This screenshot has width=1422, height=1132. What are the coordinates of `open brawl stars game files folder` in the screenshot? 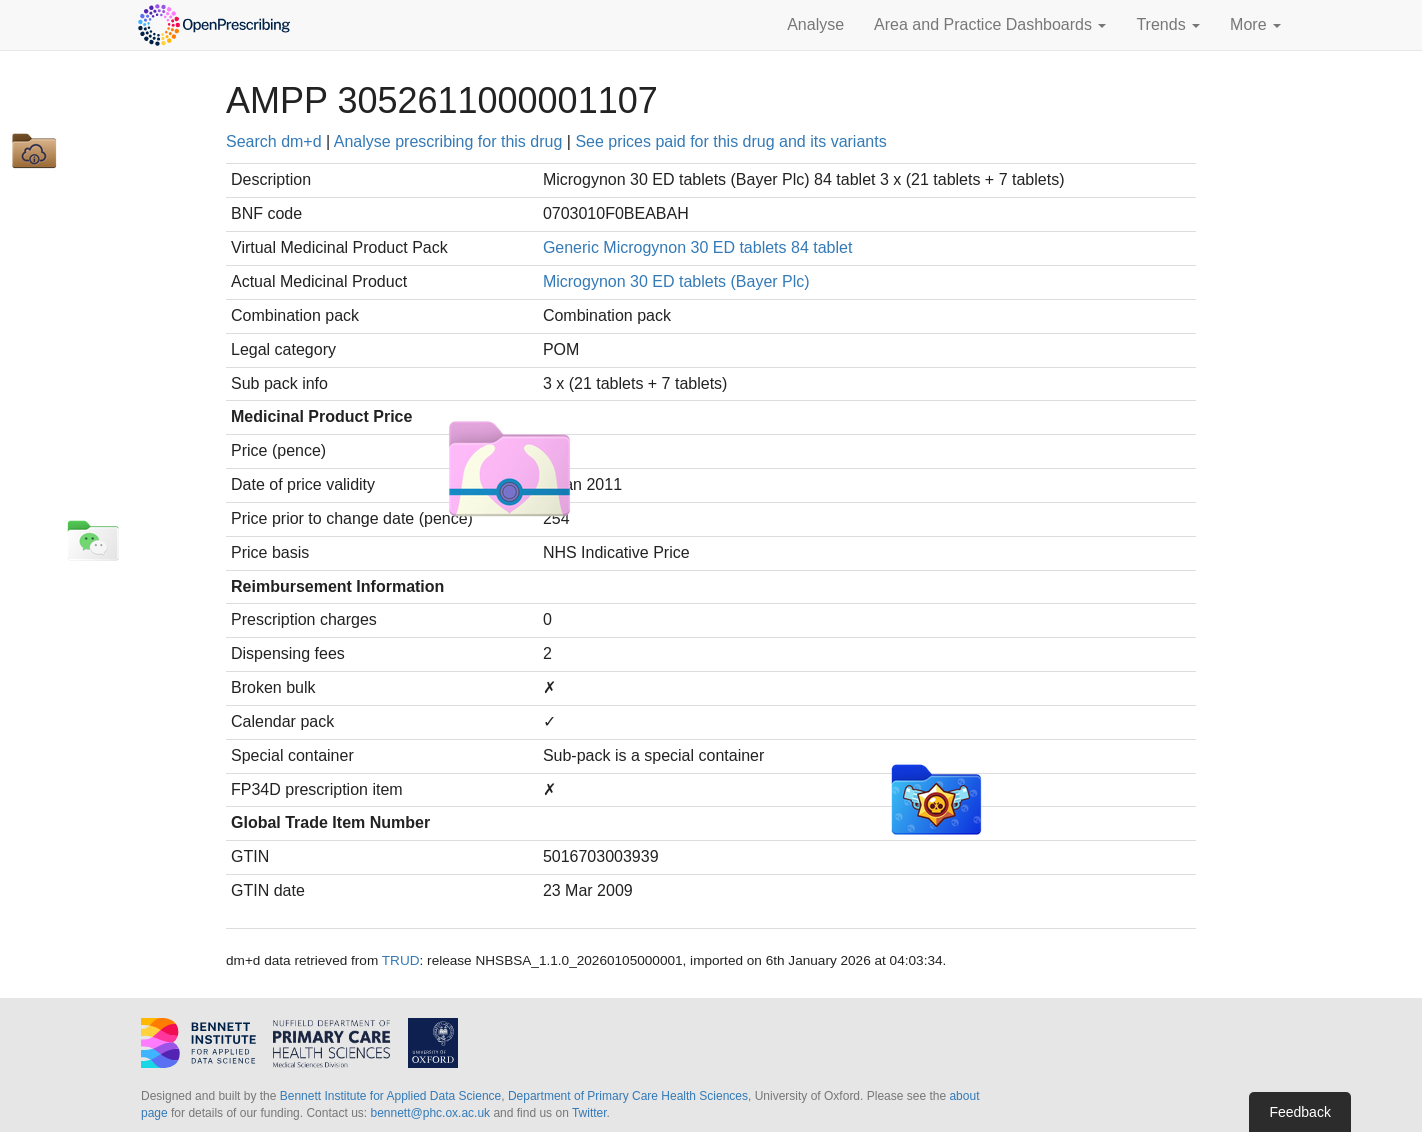 It's located at (936, 802).